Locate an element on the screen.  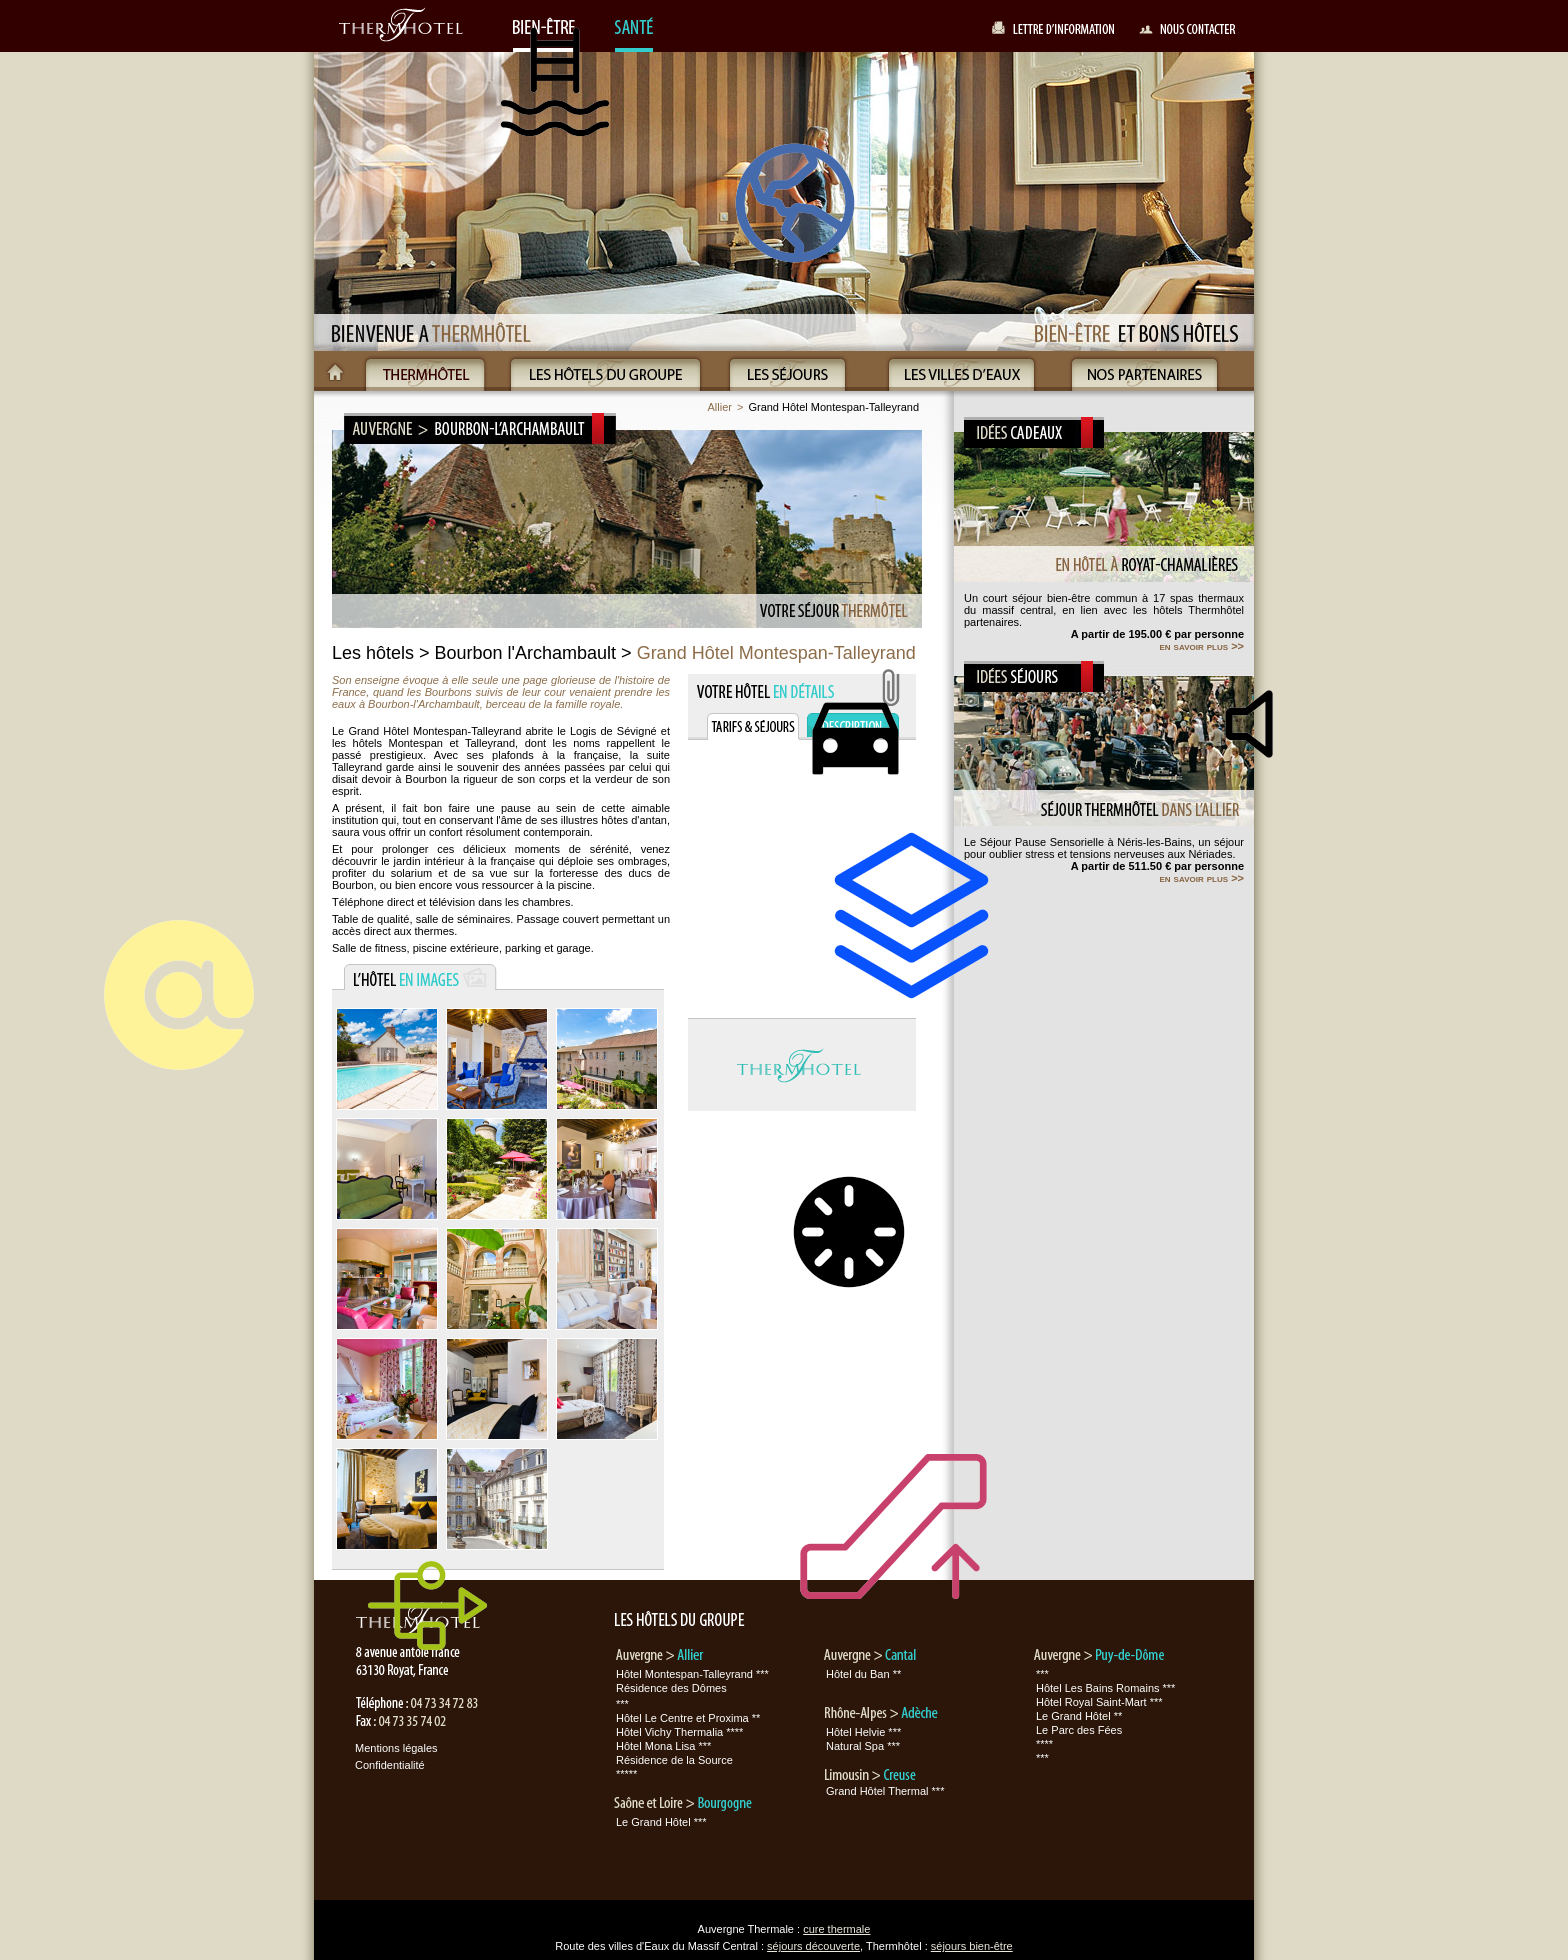
loading content in progress is located at coordinates (849, 1232).